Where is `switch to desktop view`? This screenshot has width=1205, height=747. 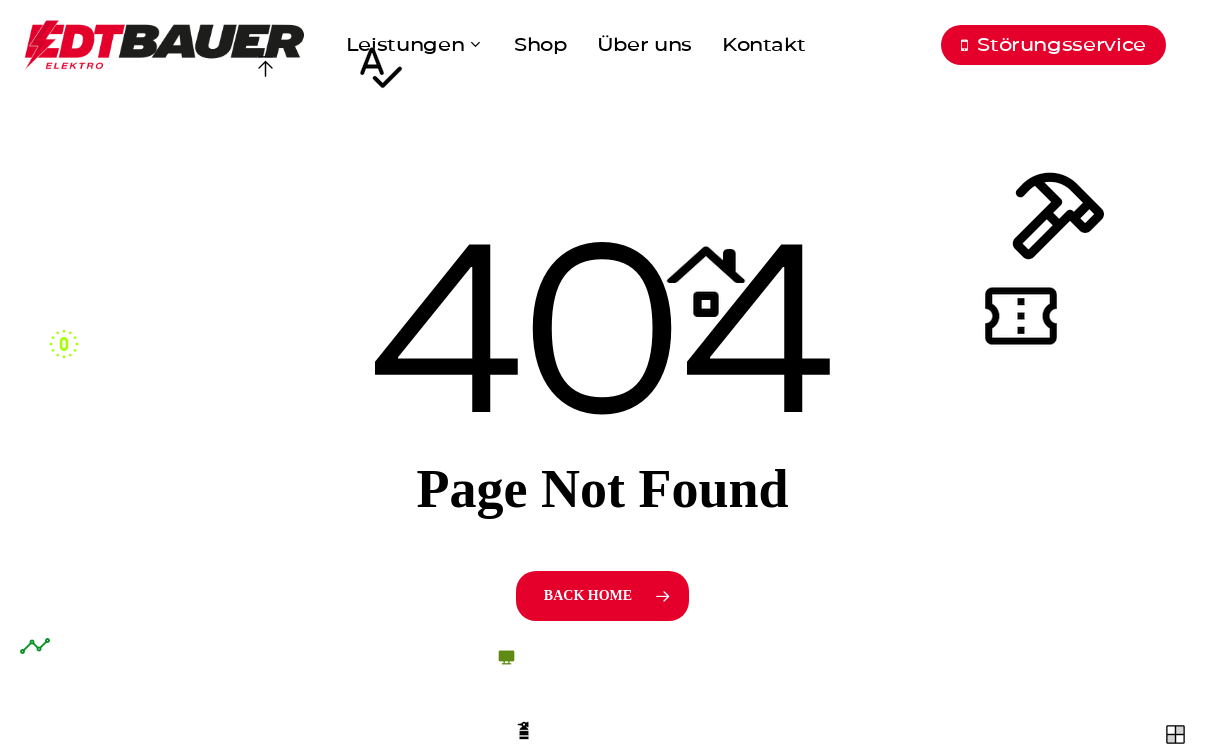 switch to desktop view is located at coordinates (506, 657).